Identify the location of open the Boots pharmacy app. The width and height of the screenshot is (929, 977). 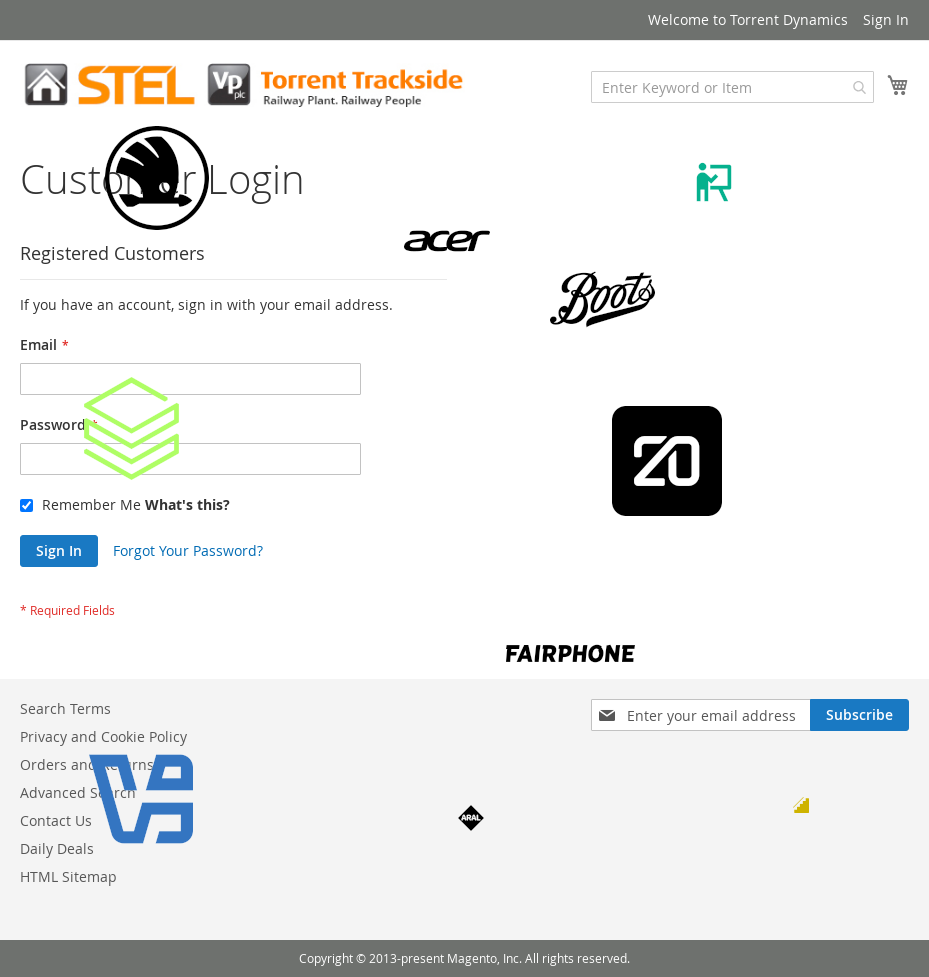
(602, 299).